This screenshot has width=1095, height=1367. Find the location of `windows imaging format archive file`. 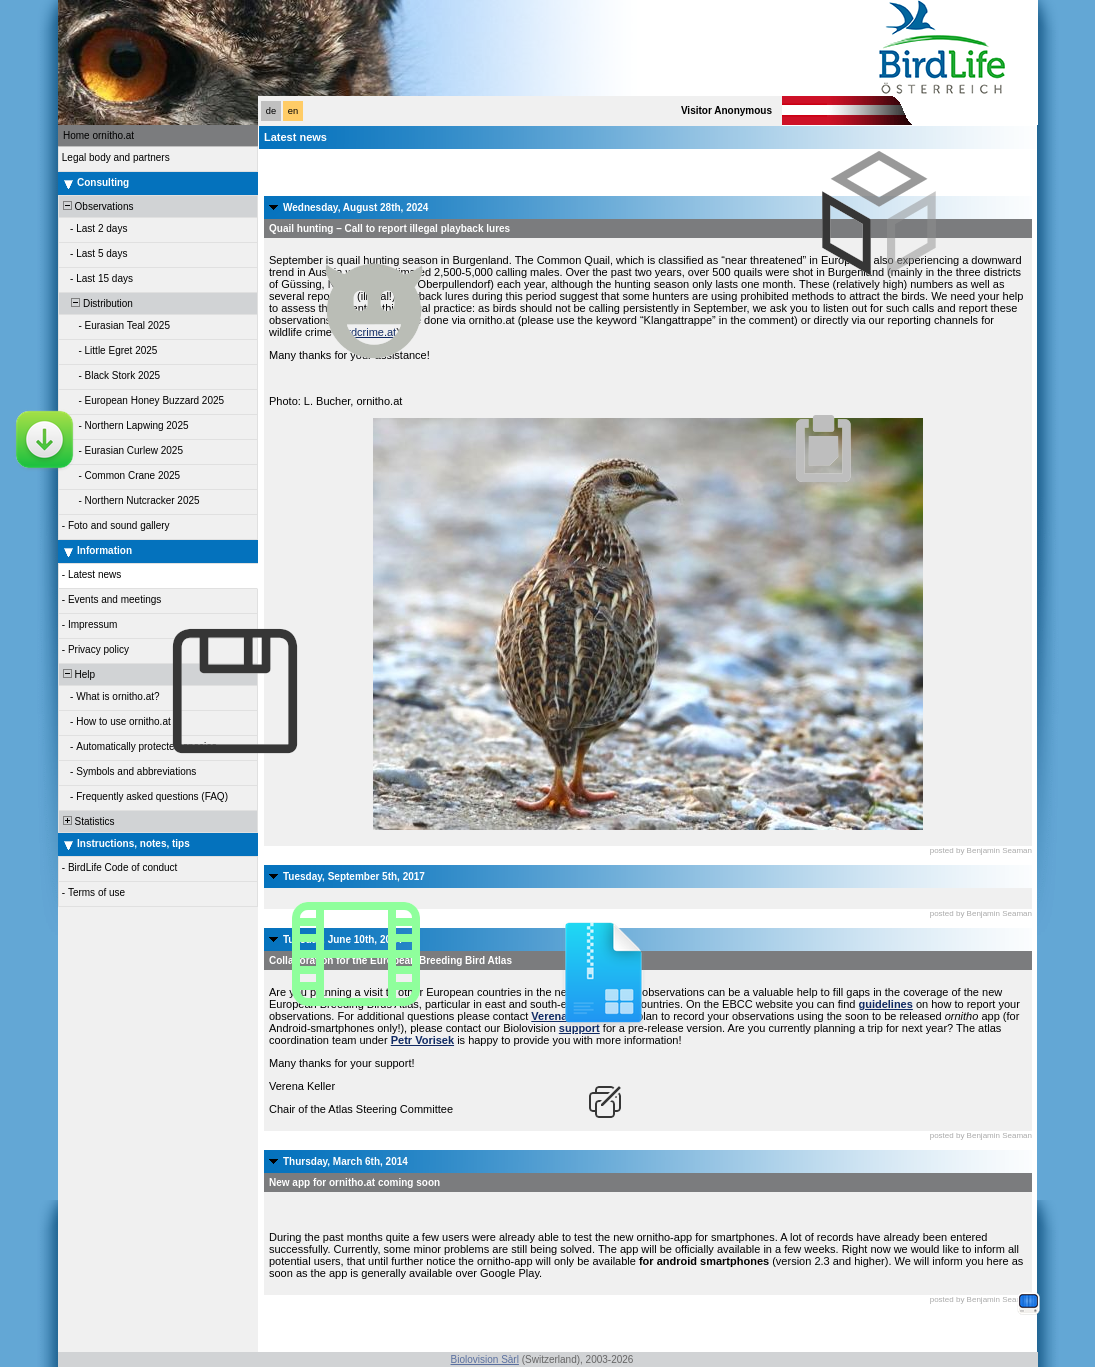

windows imaging format archive file is located at coordinates (603, 974).